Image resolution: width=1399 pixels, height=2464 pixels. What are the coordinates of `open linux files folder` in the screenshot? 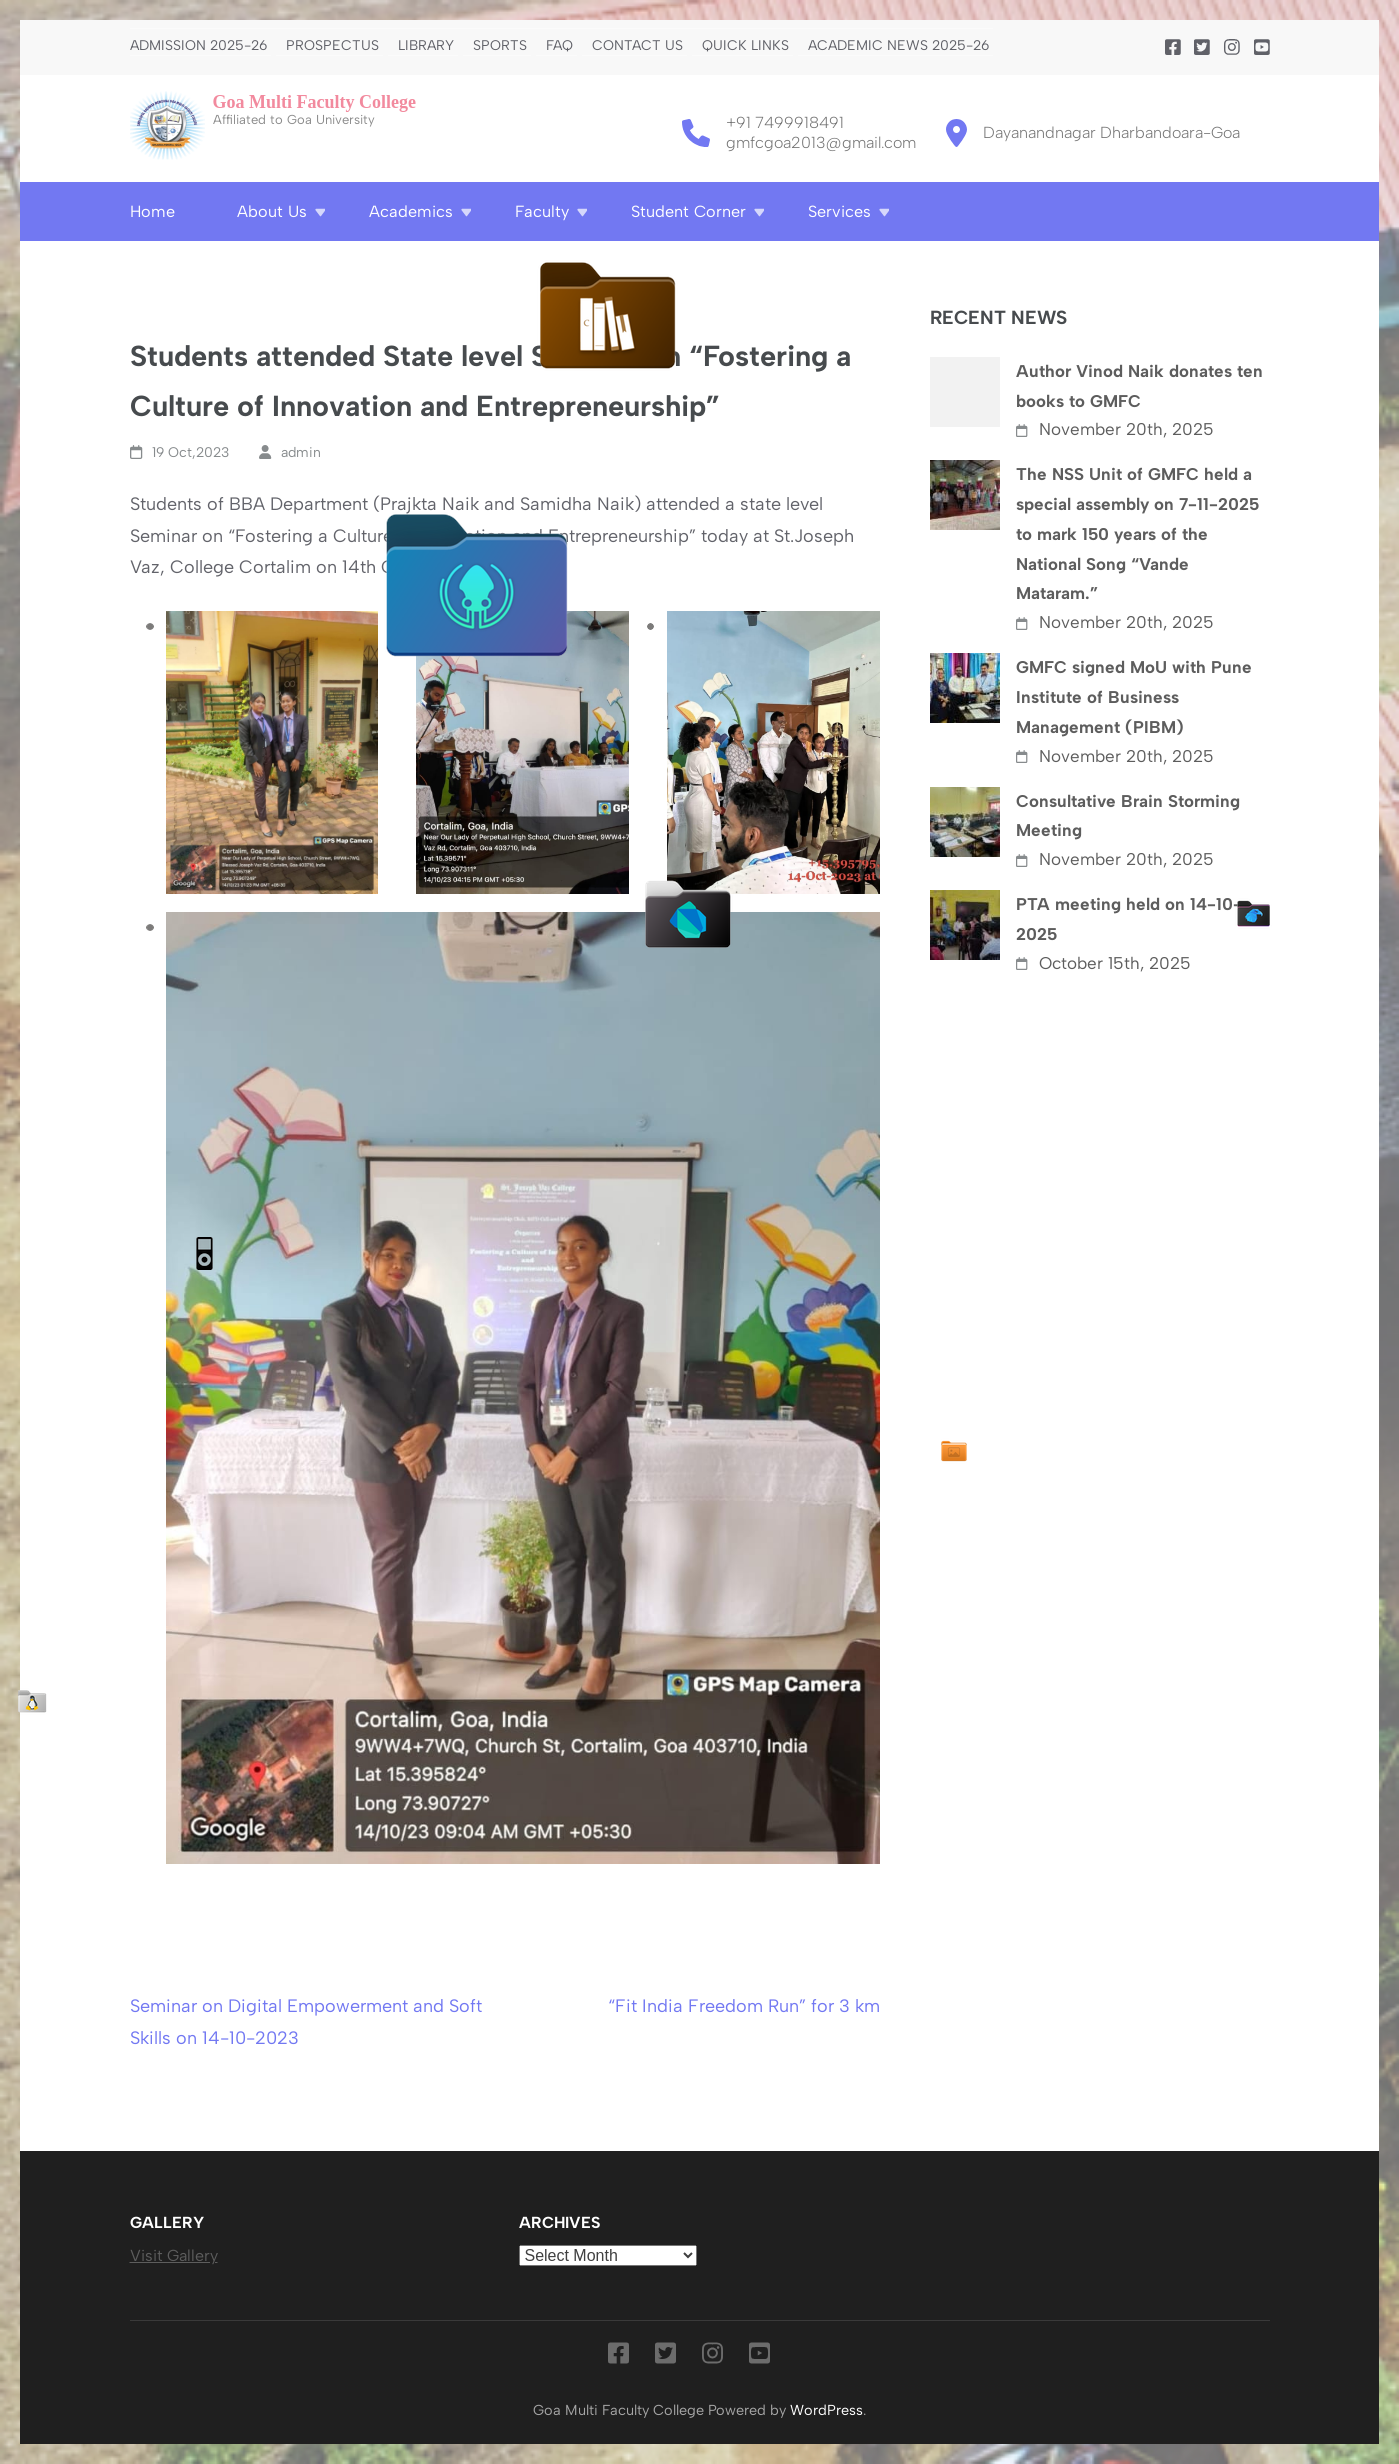 It's located at (32, 1702).